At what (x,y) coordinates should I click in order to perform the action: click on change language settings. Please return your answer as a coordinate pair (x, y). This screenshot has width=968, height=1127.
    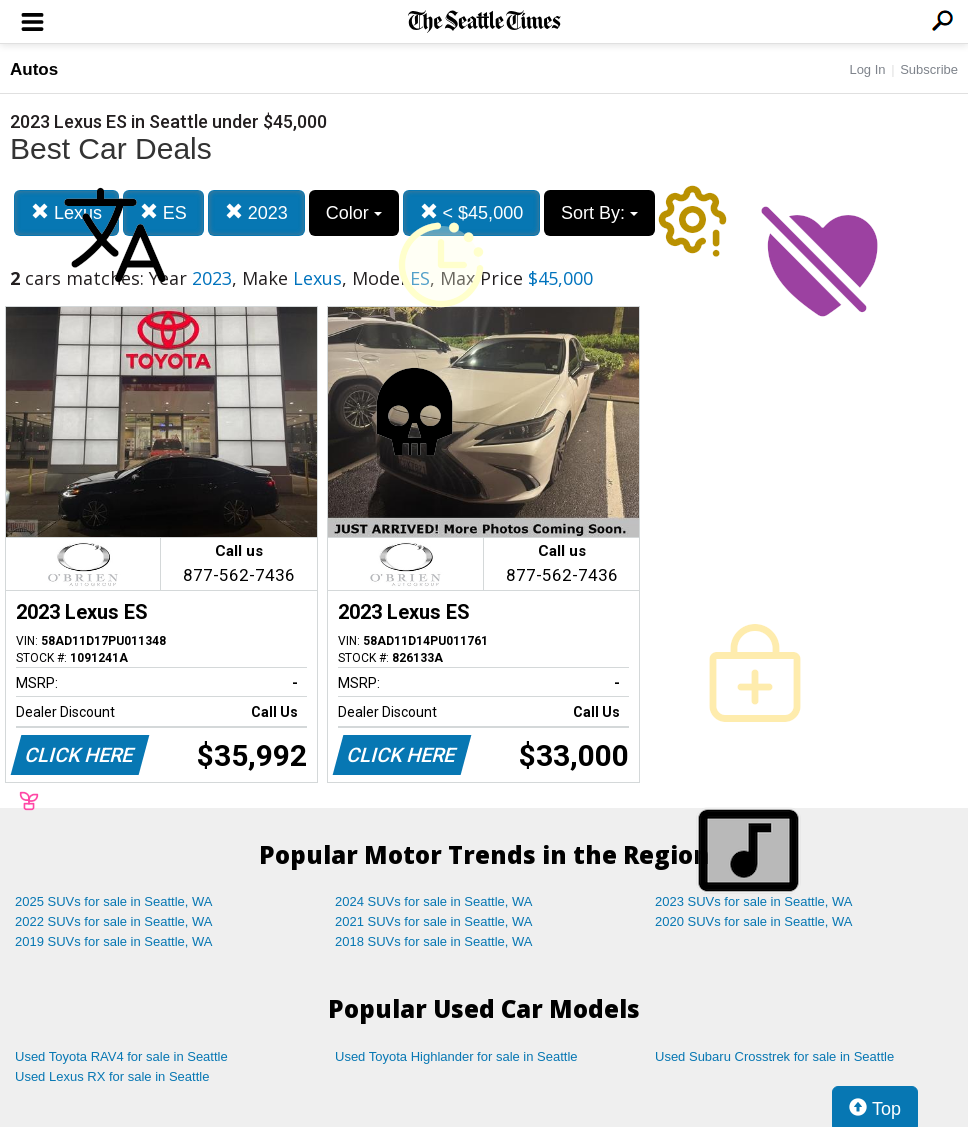
    Looking at the image, I should click on (115, 235).